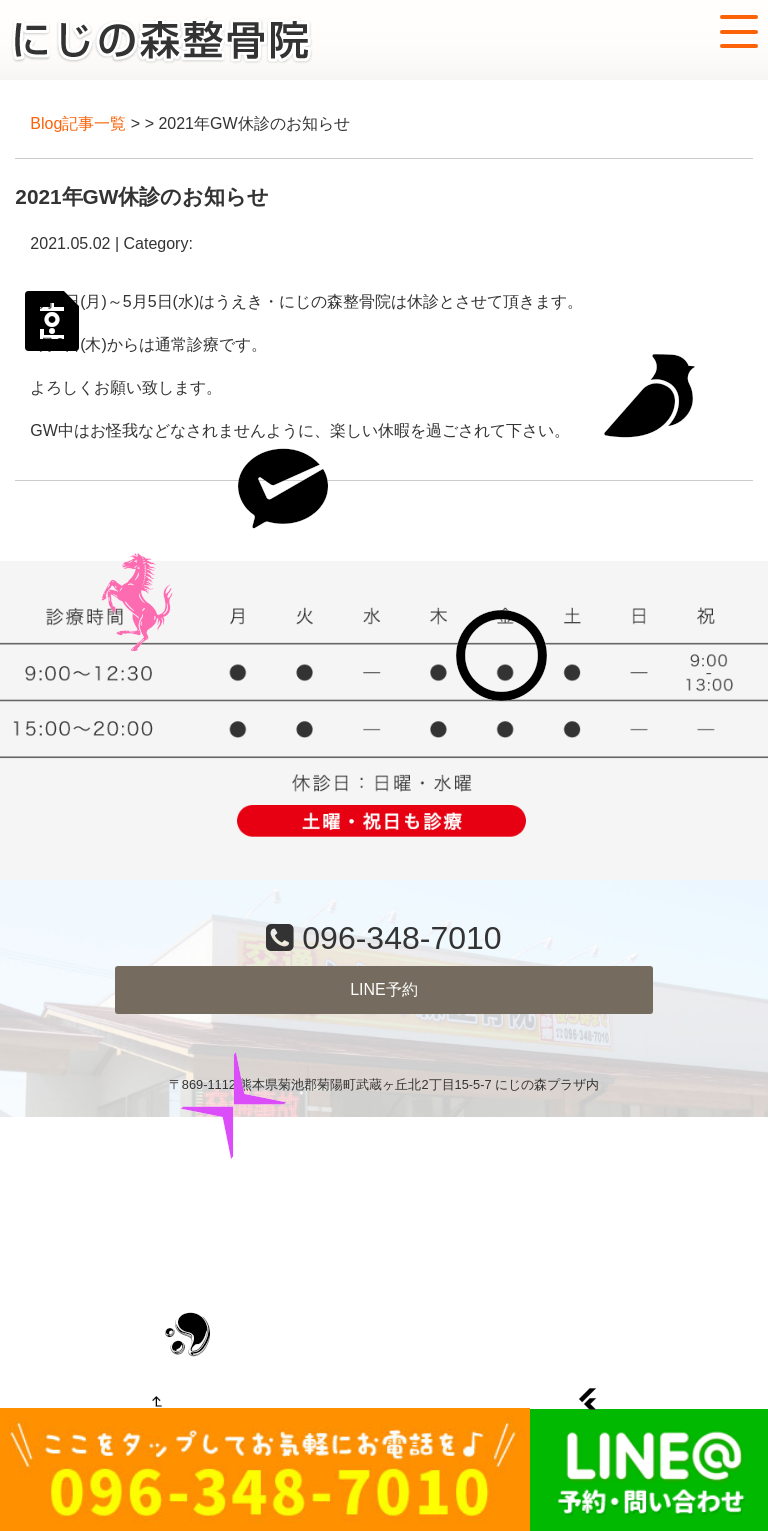  Describe the element at coordinates (187, 1334) in the screenshot. I see `mercurial version control system logo` at that location.